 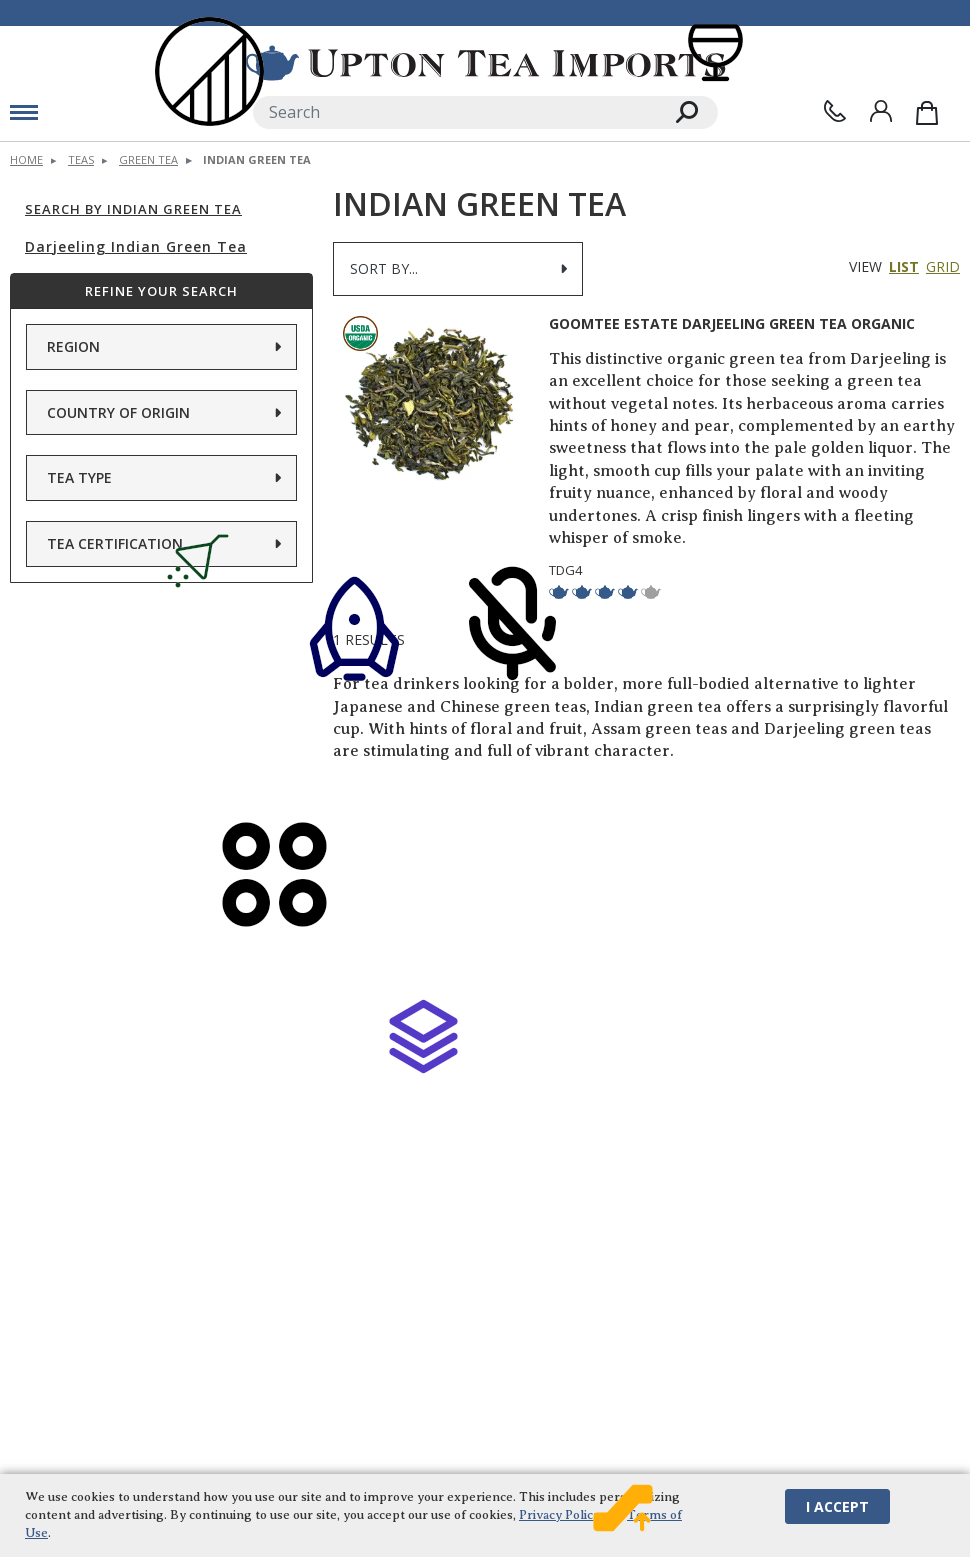 I want to click on adjust contrast or display settings, so click(x=209, y=71).